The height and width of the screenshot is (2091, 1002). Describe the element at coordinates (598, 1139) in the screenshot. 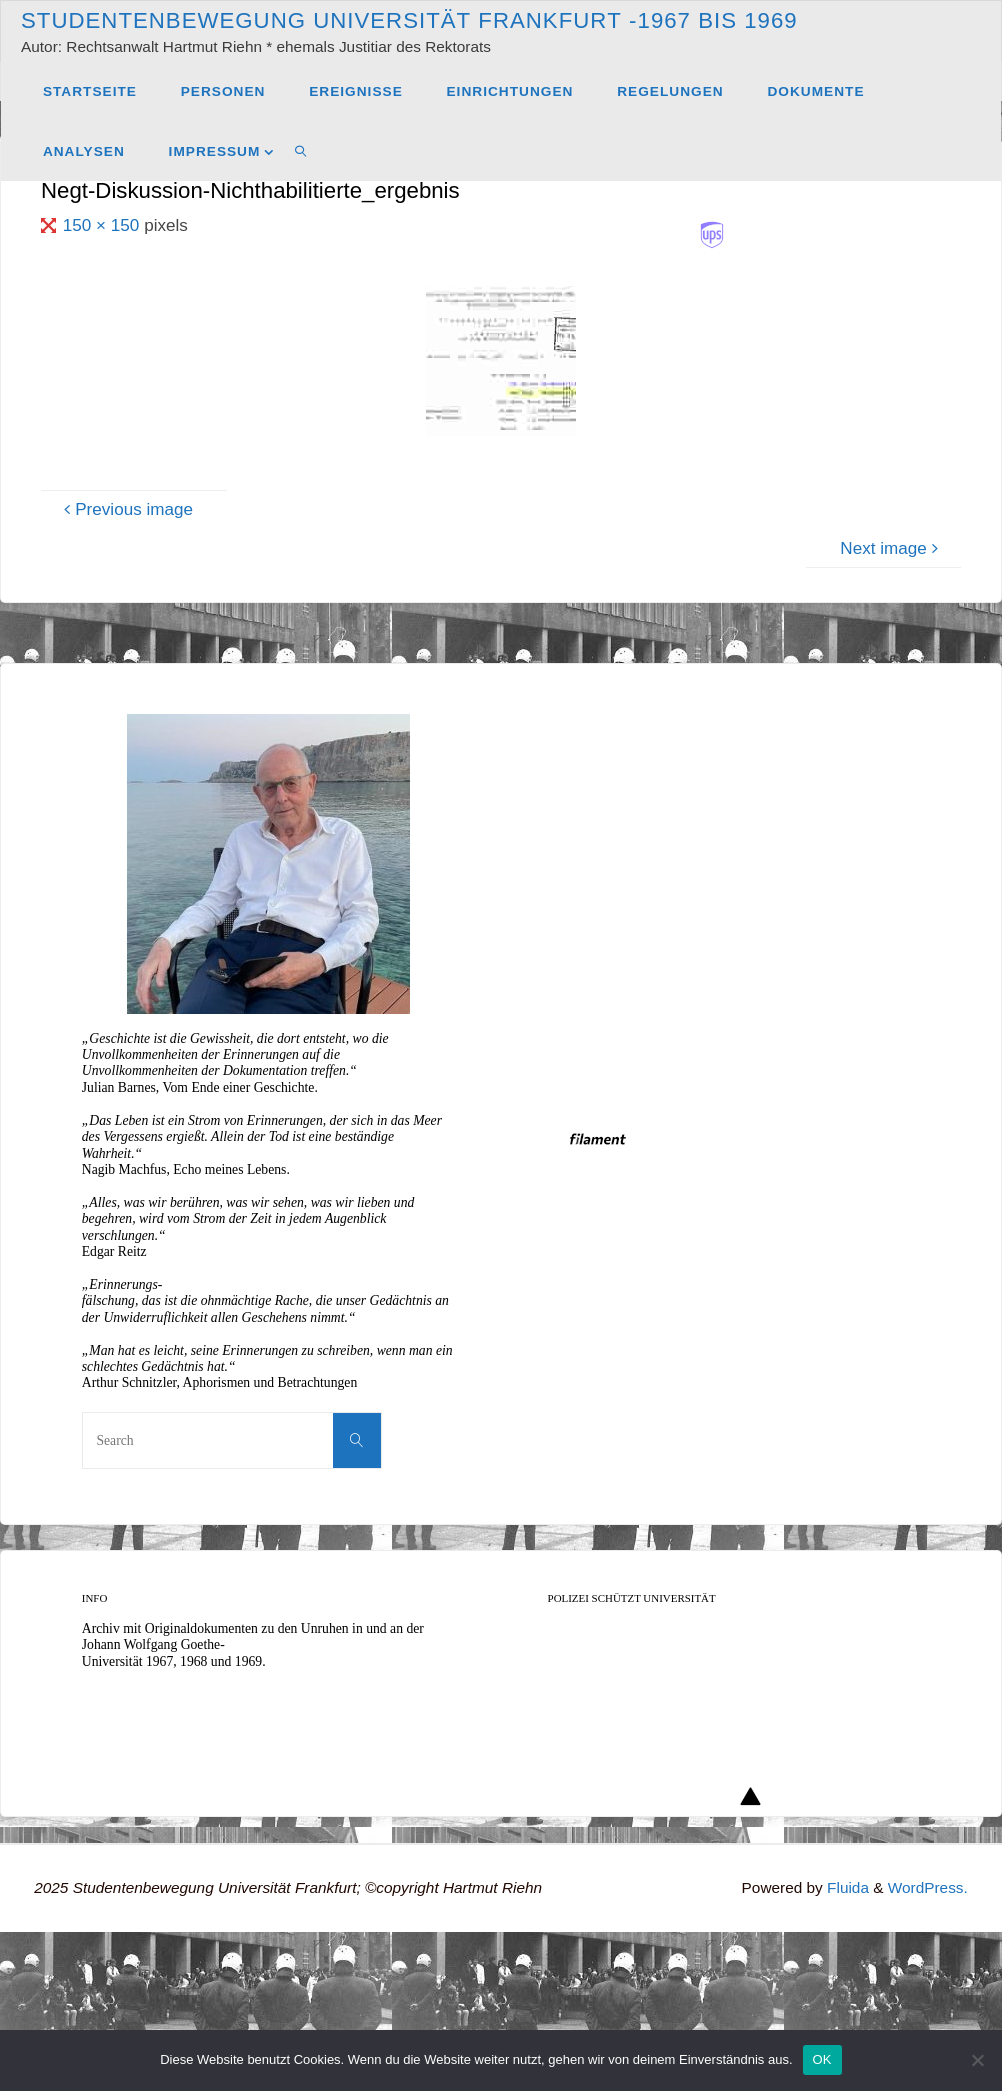

I see `filament brand logo` at that location.